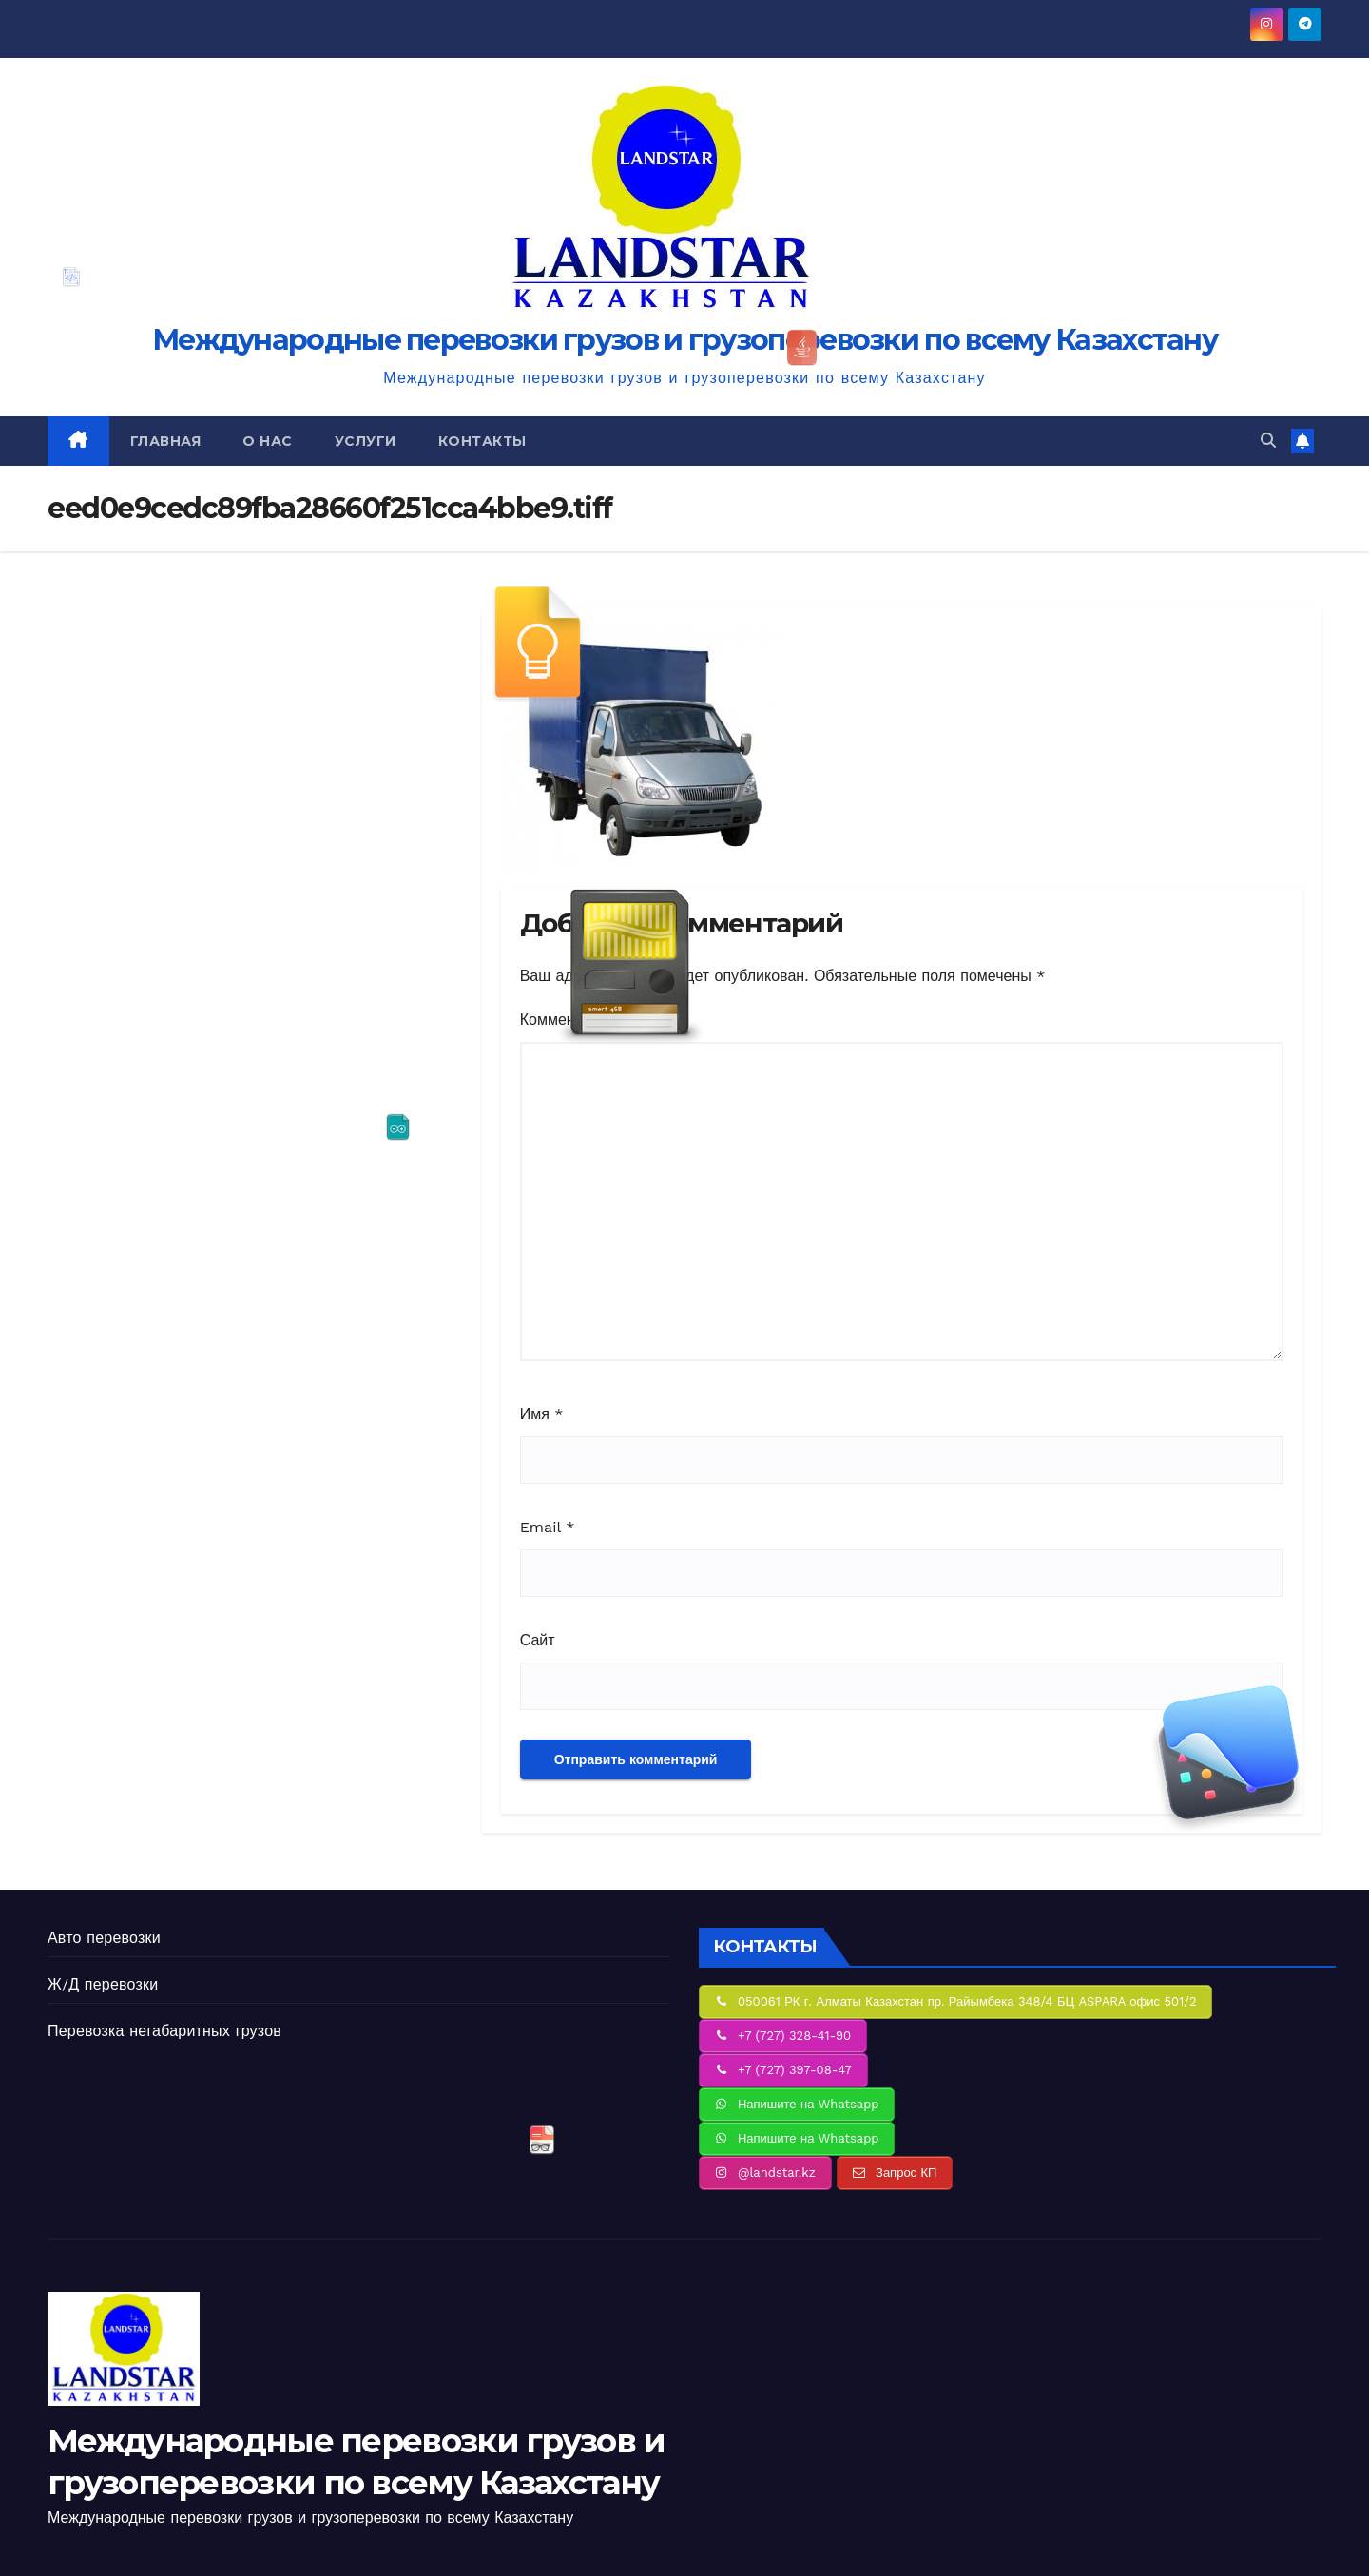  What do you see at coordinates (628, 966) in the screenshot?
I see `access removable flash storage device` at bounding box center [628, 966].